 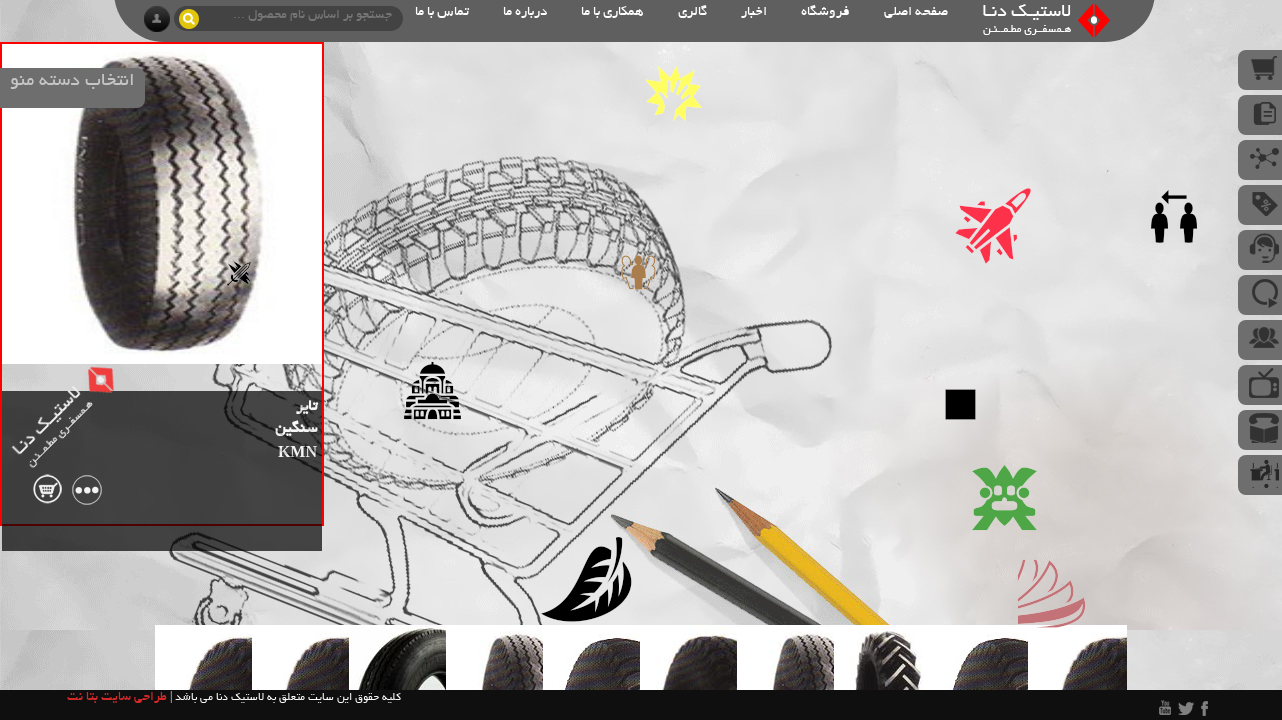 What do you see at coordinates (432, 390) in the screenshot?
I see `view historical or religious landmarks` at bounding box center [432, 390].